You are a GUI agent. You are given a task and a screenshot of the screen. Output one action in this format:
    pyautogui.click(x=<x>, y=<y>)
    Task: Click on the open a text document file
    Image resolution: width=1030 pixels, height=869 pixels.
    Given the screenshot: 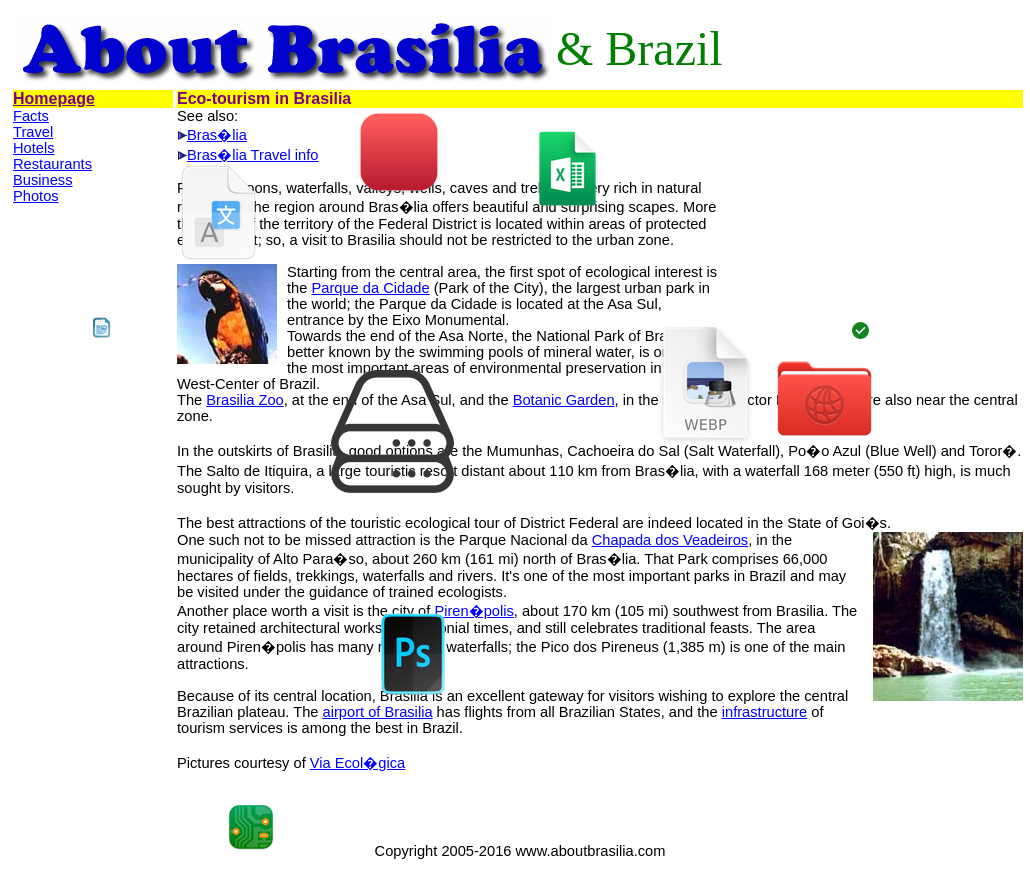 What is the action you would take?
    pyautogui.click(x=101, y=327)
    